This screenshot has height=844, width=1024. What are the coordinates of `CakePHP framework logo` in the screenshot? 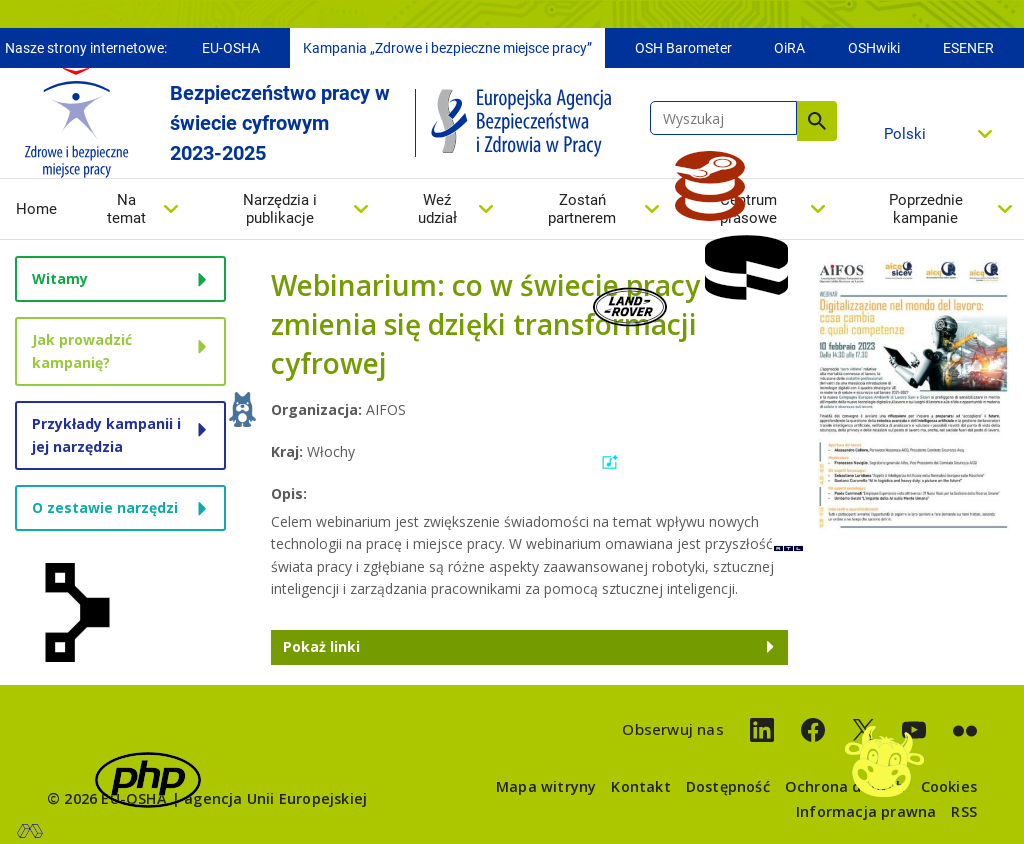 It's located at (746, 267).